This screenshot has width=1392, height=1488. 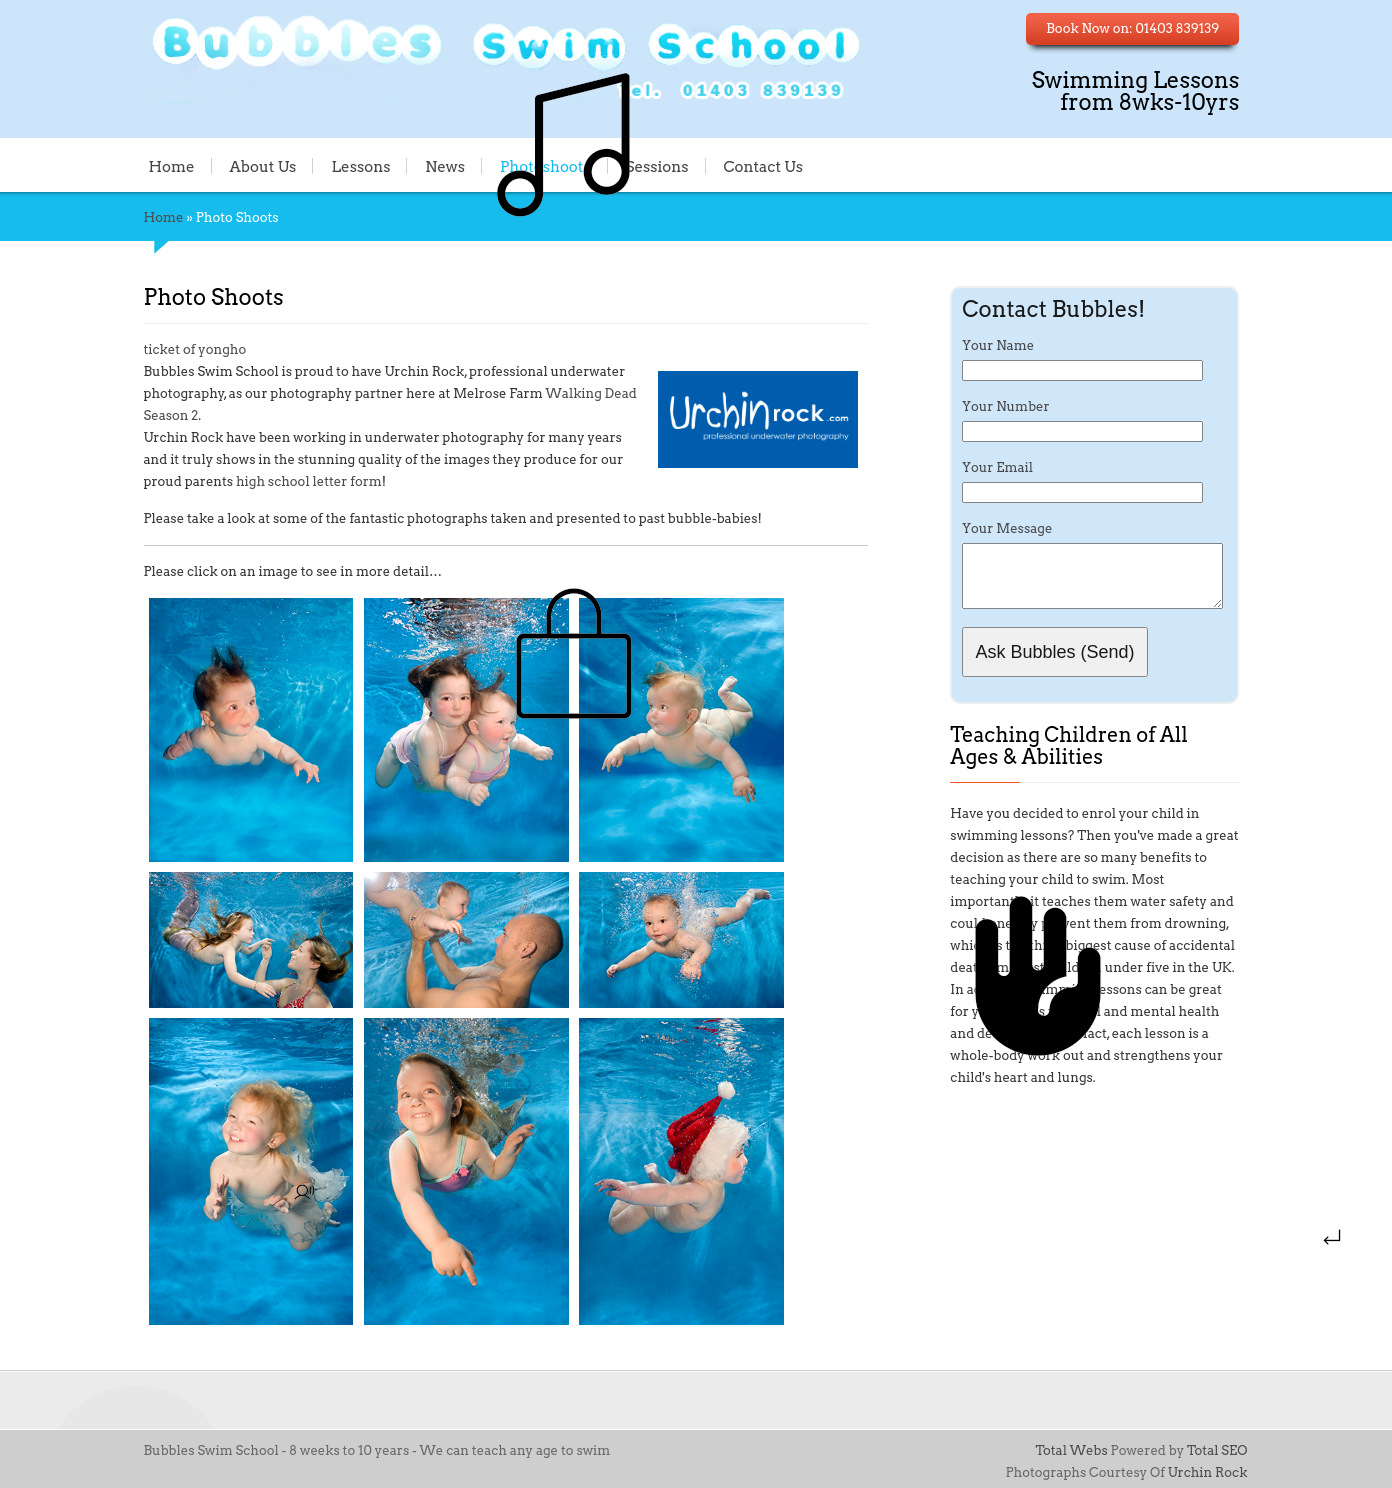 What do you see at coordinates (1332, 1237) in the screenshot?
I see `return to previous line or entry` at bounding box center [1332, 1237].